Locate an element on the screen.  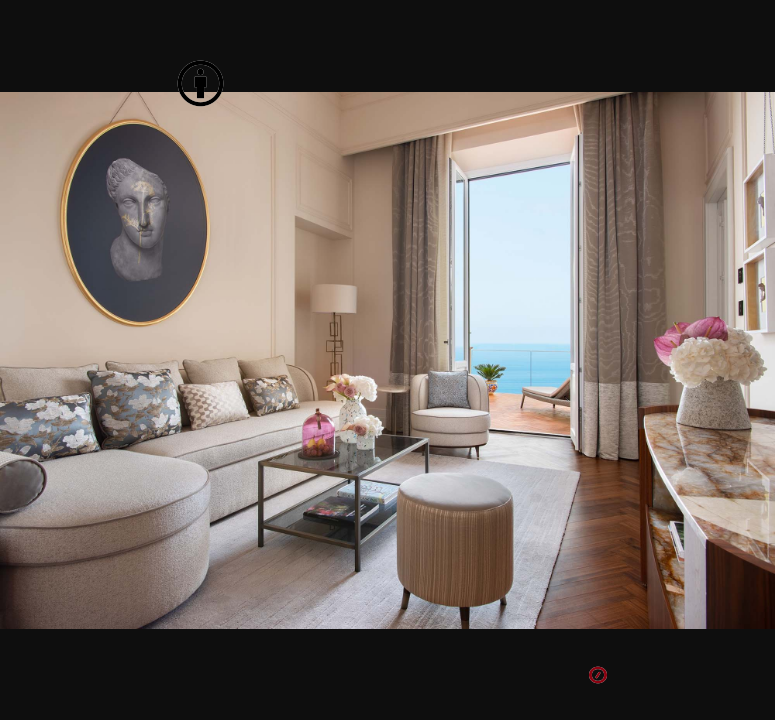
automattic company logo is located at coordinates (598, 675).